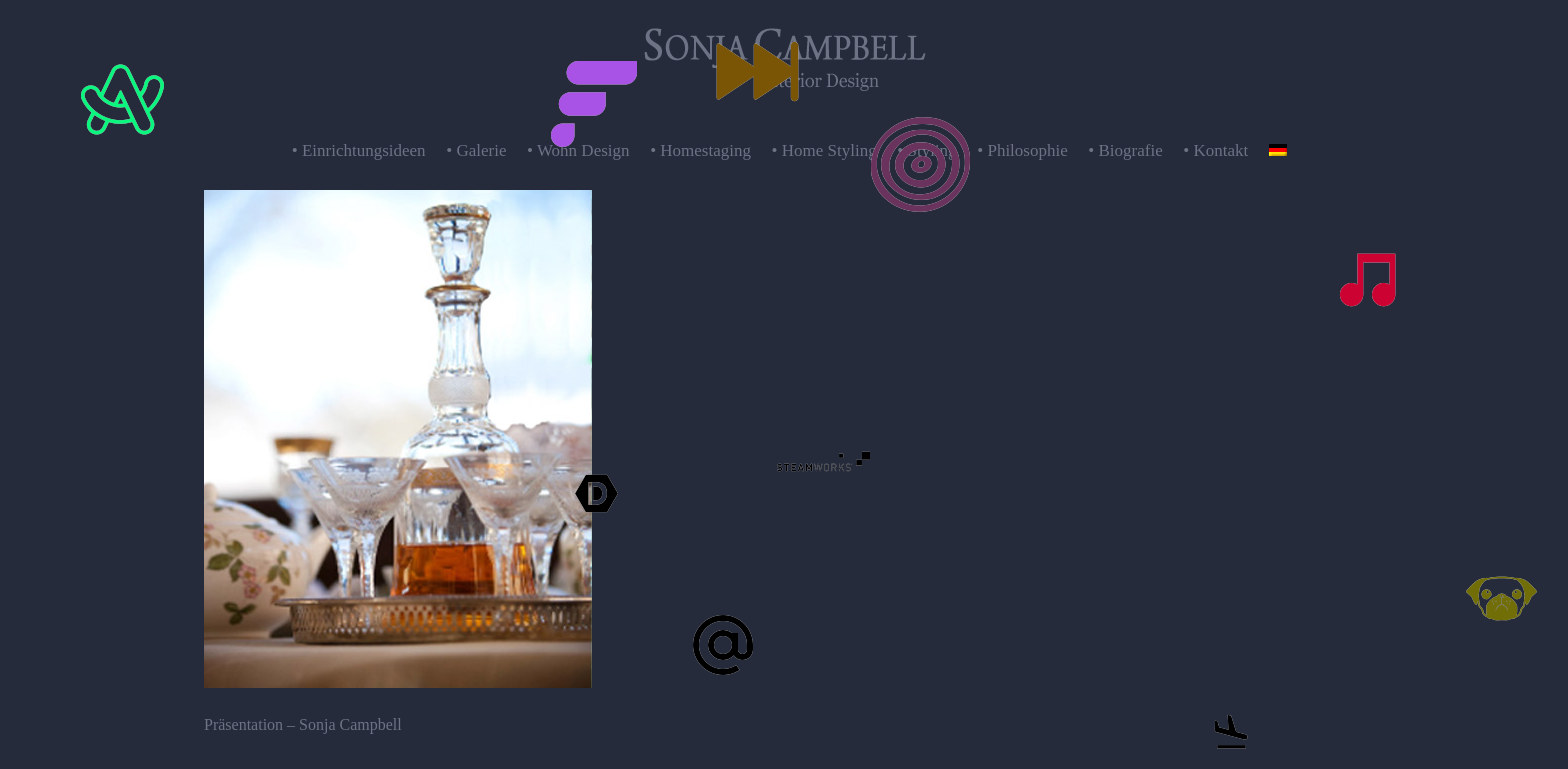 This screenshot has width=1568, height=769. Describe the element at coordinates (594, 104) in the screenshot. I see `flat.io logo` at that location.